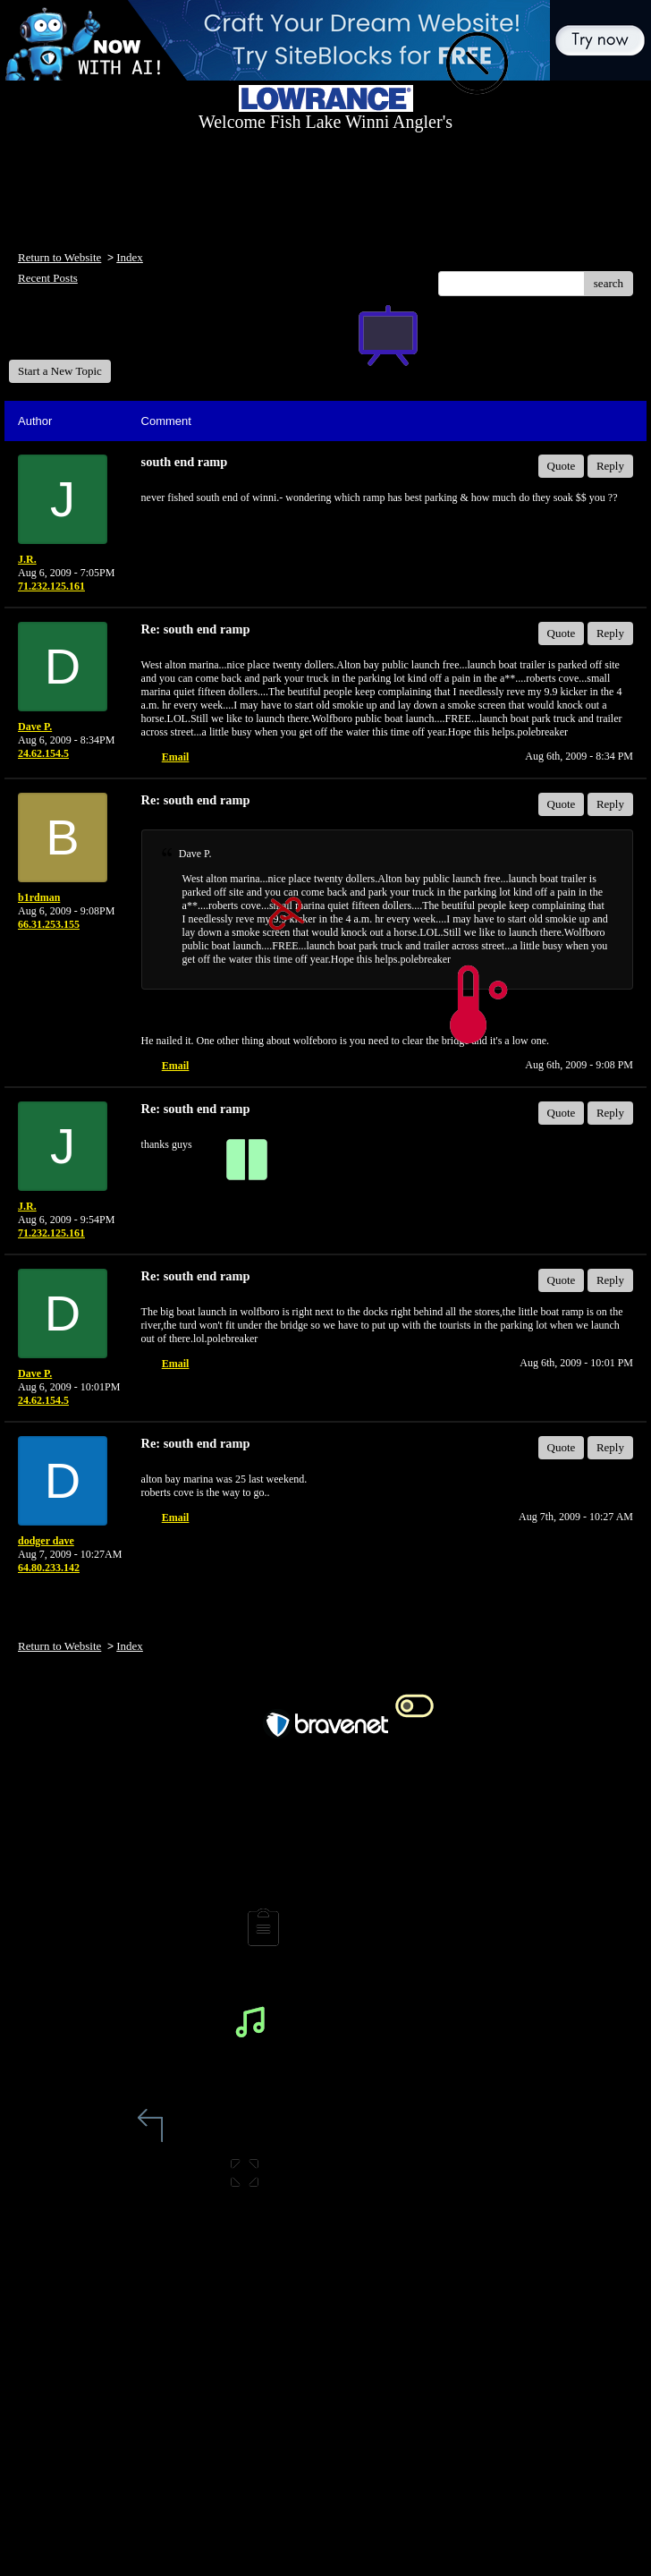 The image size is (651, 2576). I want to click on view current temperature, so click(470, 1004).